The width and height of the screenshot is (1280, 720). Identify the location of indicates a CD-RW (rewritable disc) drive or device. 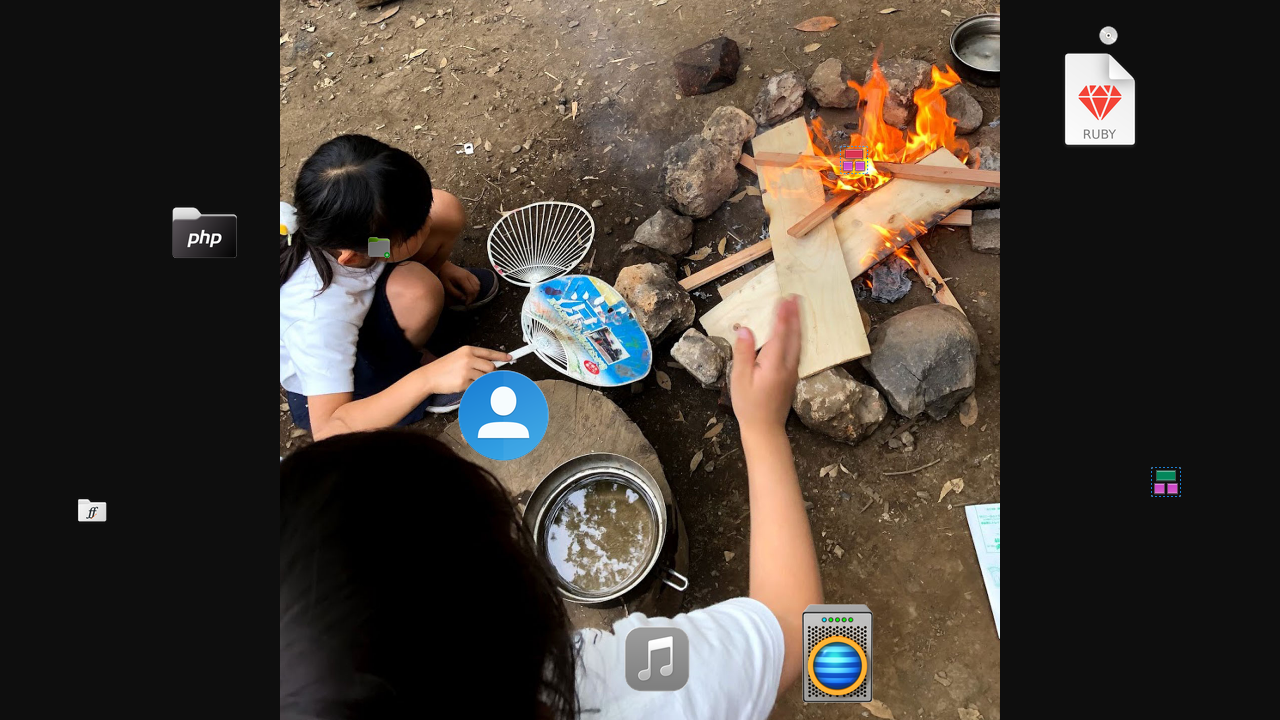
(1108, 35).